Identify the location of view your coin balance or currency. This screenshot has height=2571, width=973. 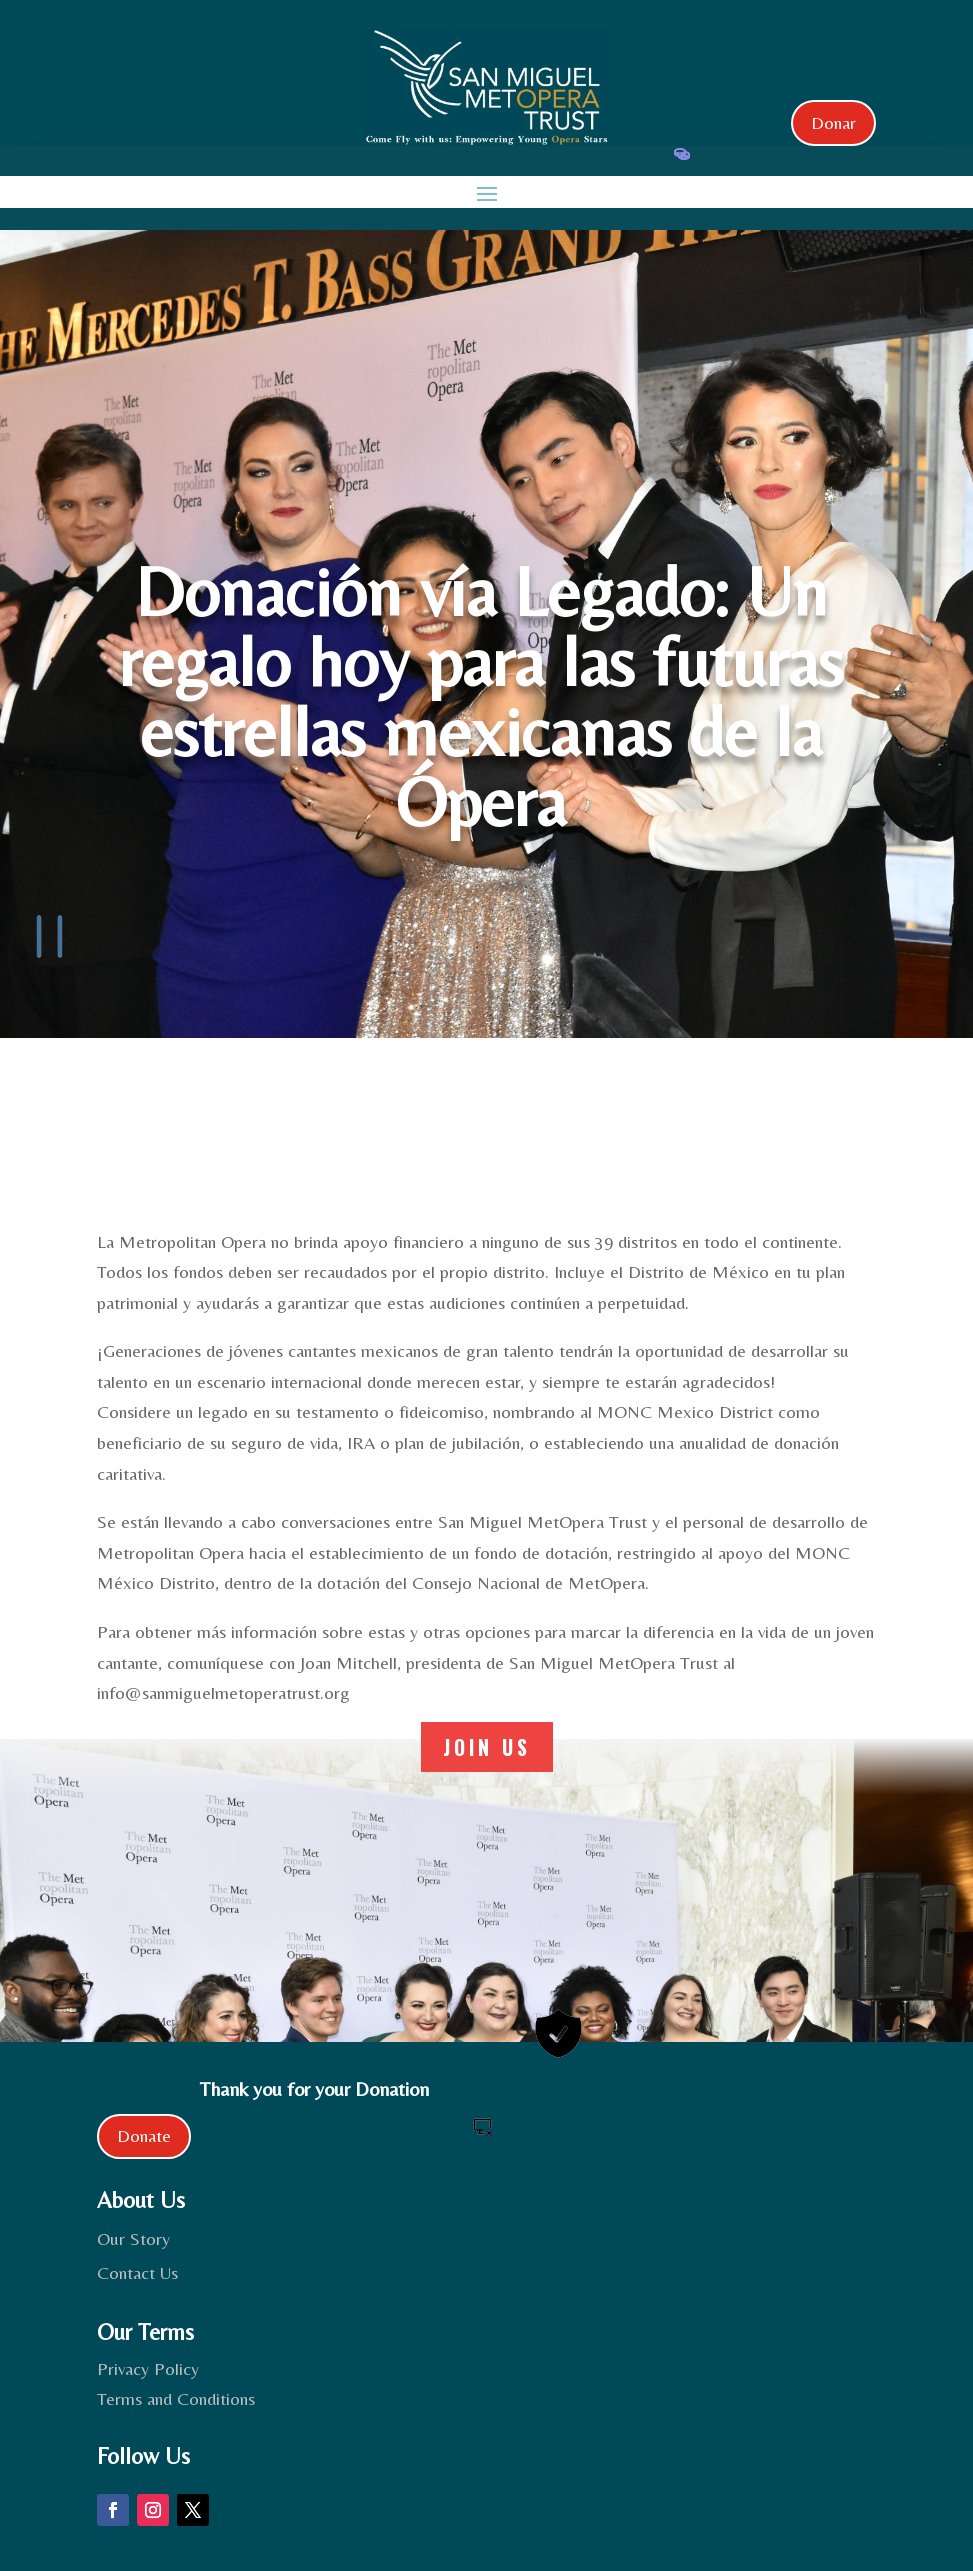
(682, 154).